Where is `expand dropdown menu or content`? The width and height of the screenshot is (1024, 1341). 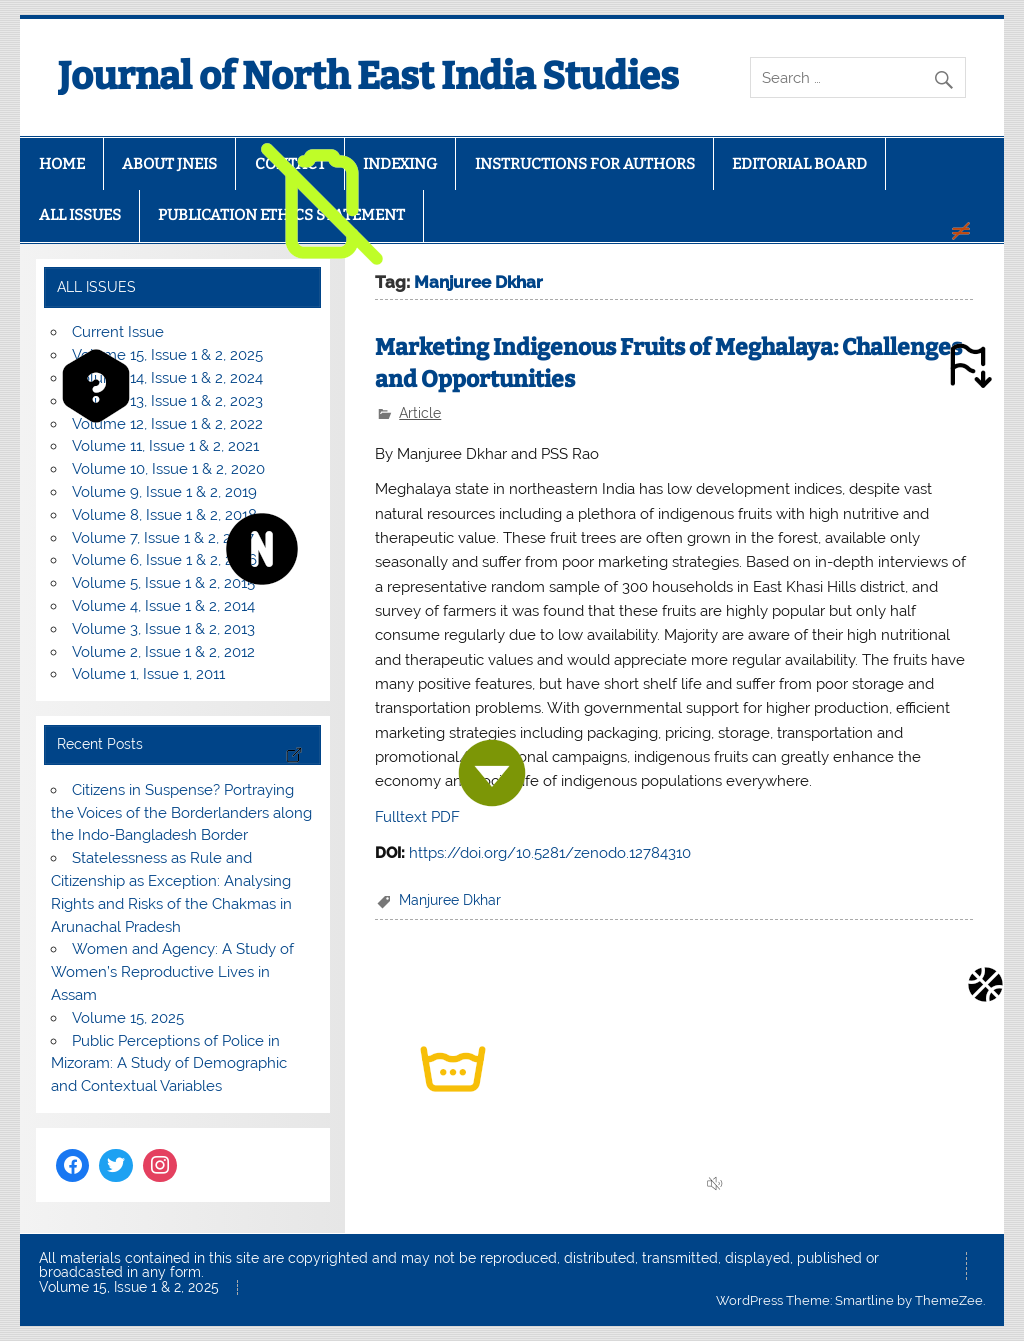 expand dropdown menu or content is located at coordinates (492, 773).